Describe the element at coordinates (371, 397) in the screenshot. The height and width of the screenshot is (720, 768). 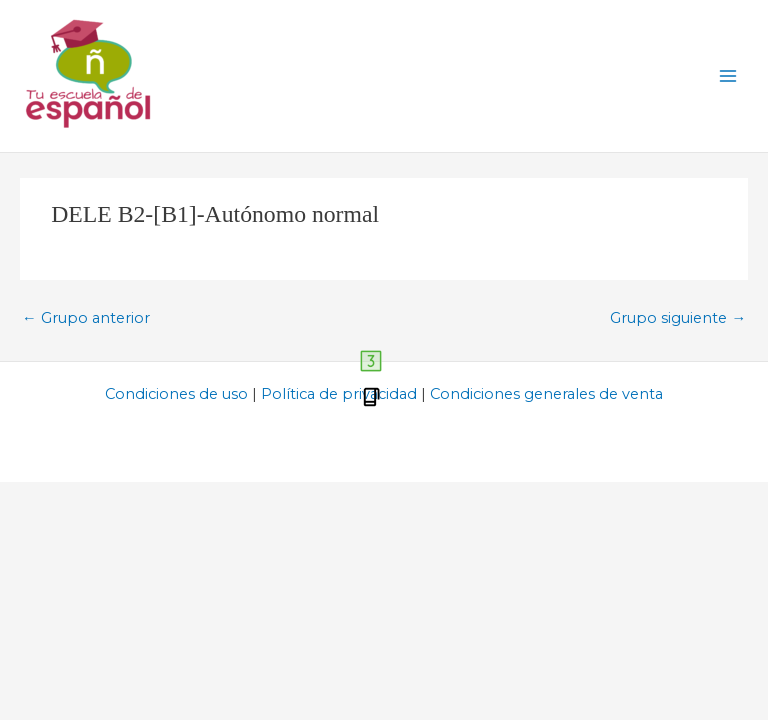
I see `view towel or linen amenities` at that location.